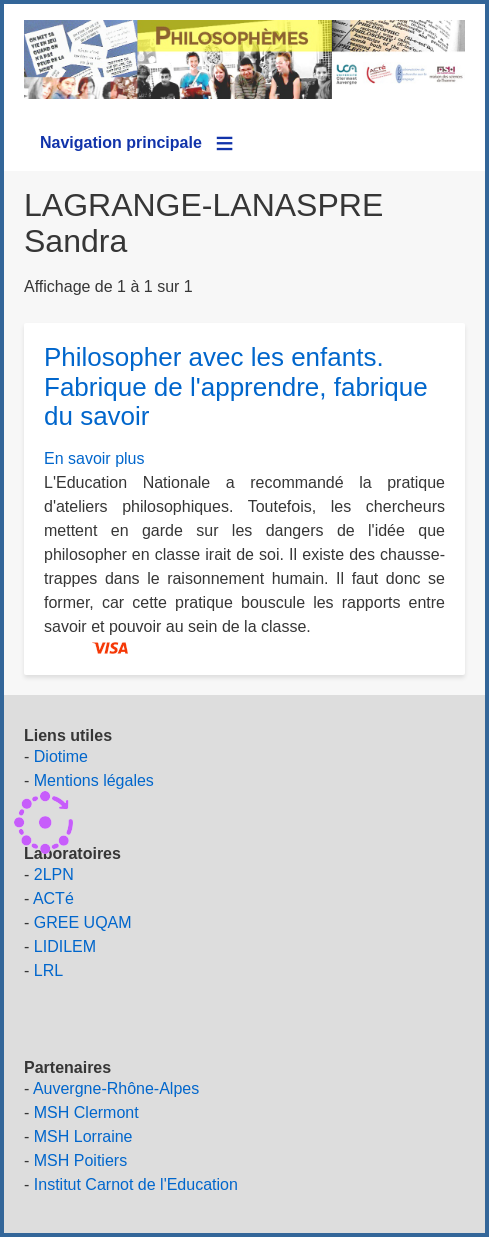 This screenshot has height=1237, width=489. What do you see at coordinates (110, 648) in the screenshot?
I see `visa payment method accepted` at bounding box center [110, 648].